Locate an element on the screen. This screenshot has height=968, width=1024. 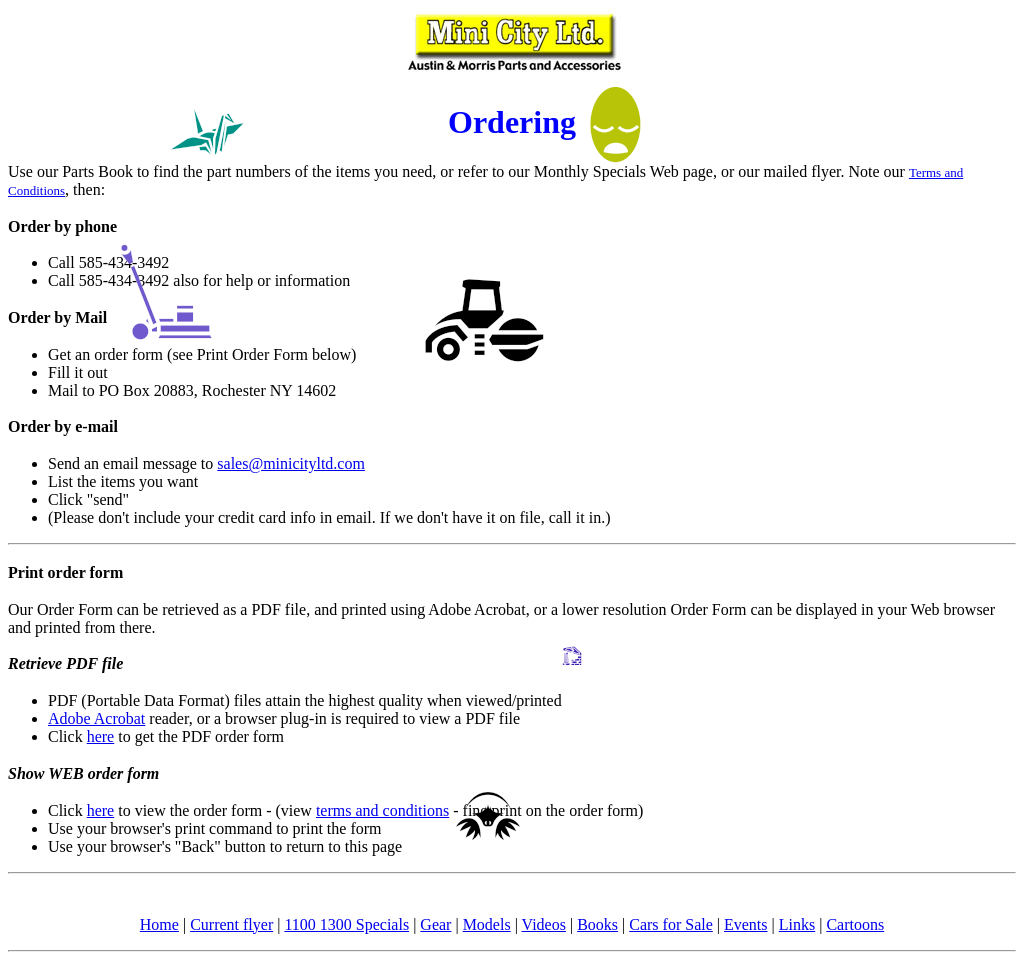
explore ancient ruins or archaeological sites is located at coordinates (572, 656).